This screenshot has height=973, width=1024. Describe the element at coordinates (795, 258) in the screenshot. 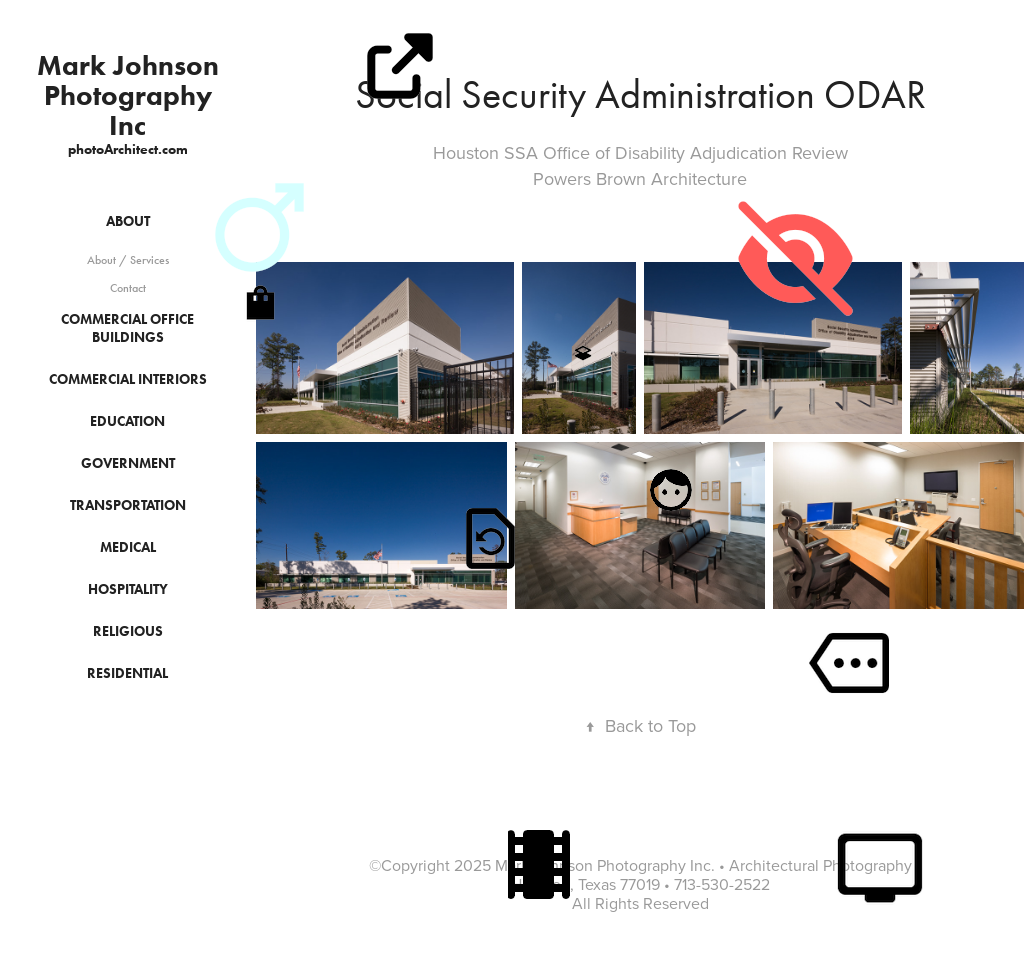

I see `hide password or sensitive content` at that location.